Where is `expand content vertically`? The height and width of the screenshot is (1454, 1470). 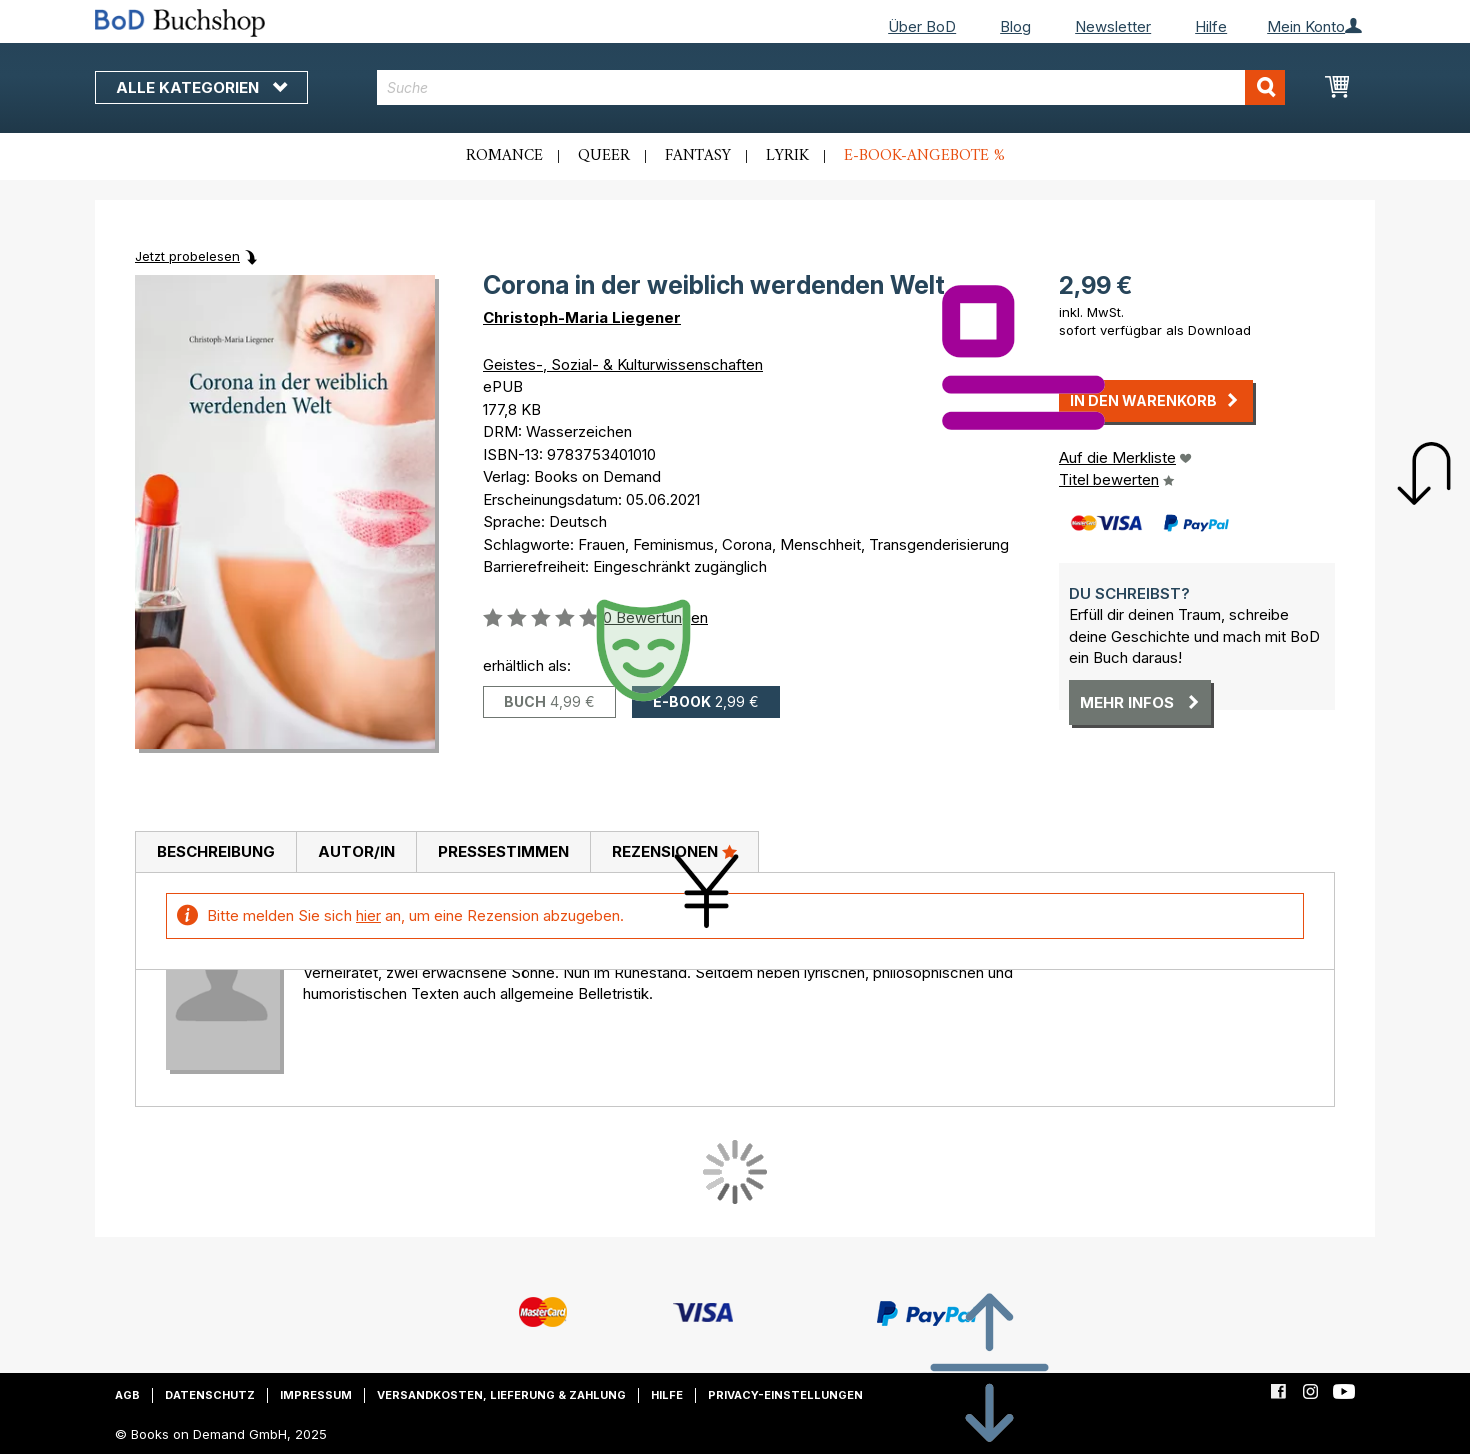 expand content vertically is located at coordinates (989, 1367).